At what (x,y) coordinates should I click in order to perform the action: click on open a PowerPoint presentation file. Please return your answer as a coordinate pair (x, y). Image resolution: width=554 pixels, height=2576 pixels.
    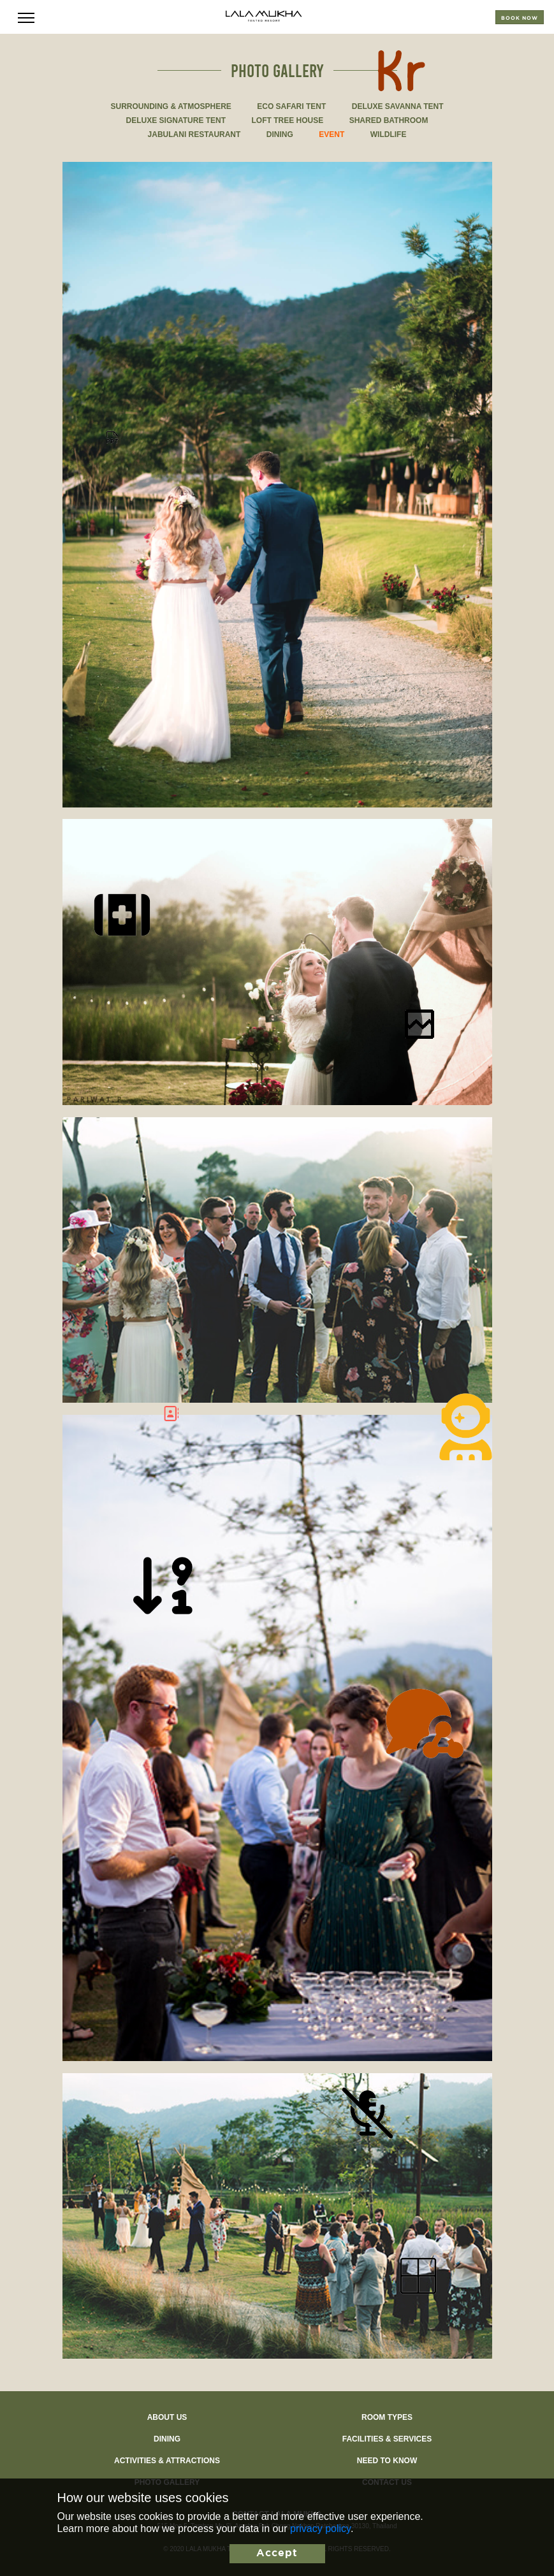
    Looking at the image, I should click on (112, 438).